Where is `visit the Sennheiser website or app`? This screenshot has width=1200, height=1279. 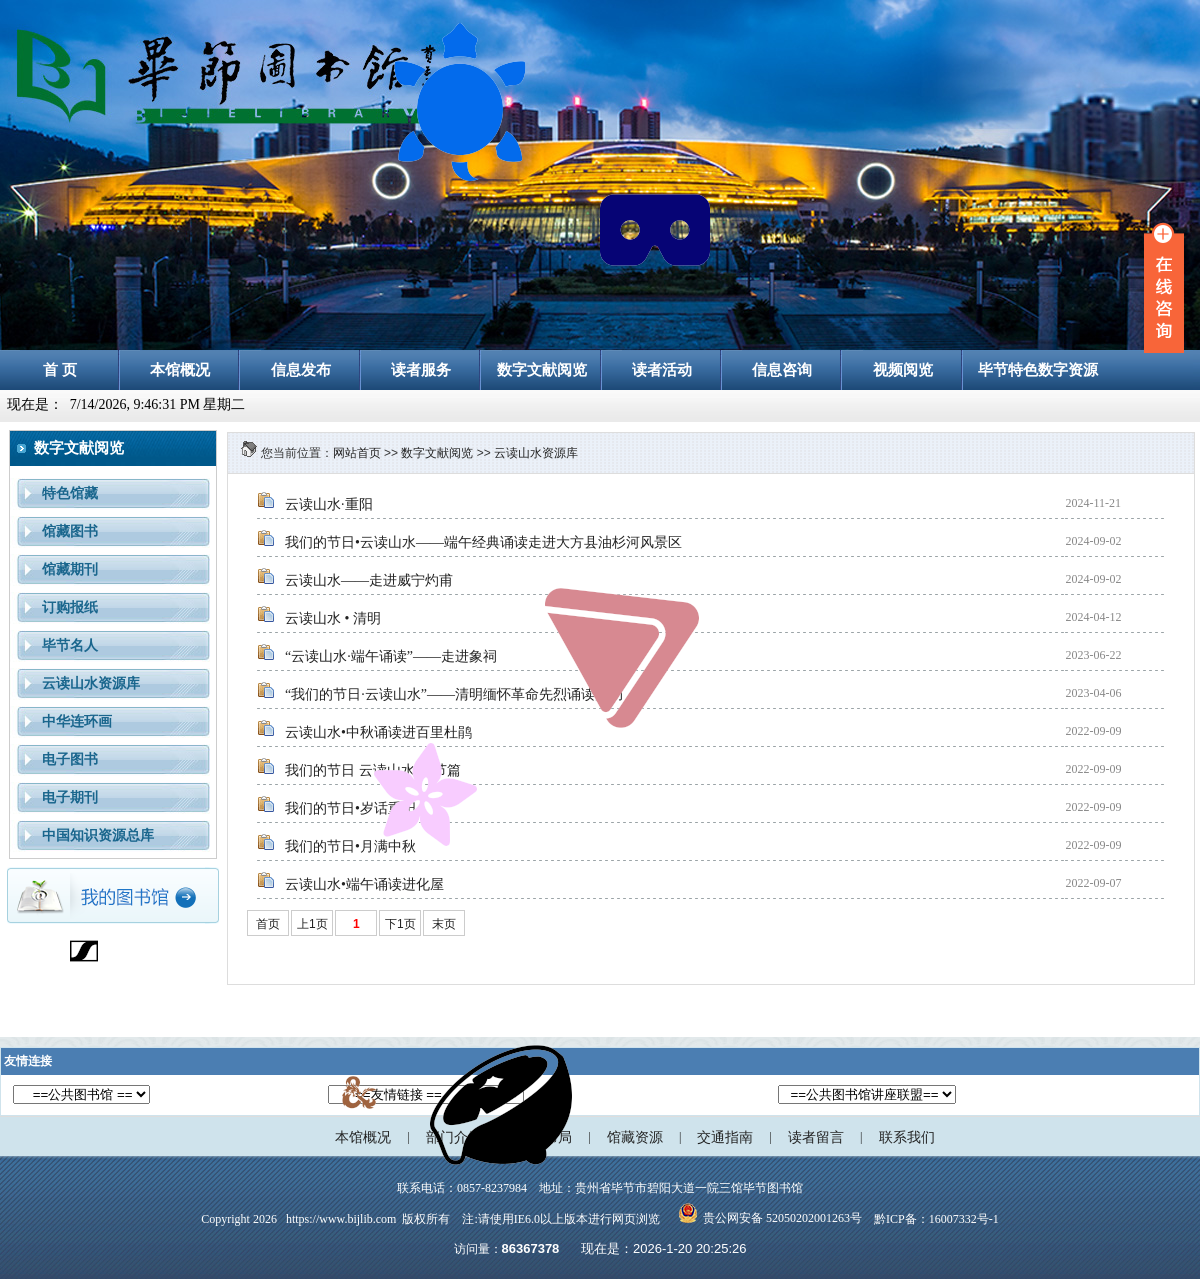
visit the Sennheiser website or app is located at coordinates (84, 951).